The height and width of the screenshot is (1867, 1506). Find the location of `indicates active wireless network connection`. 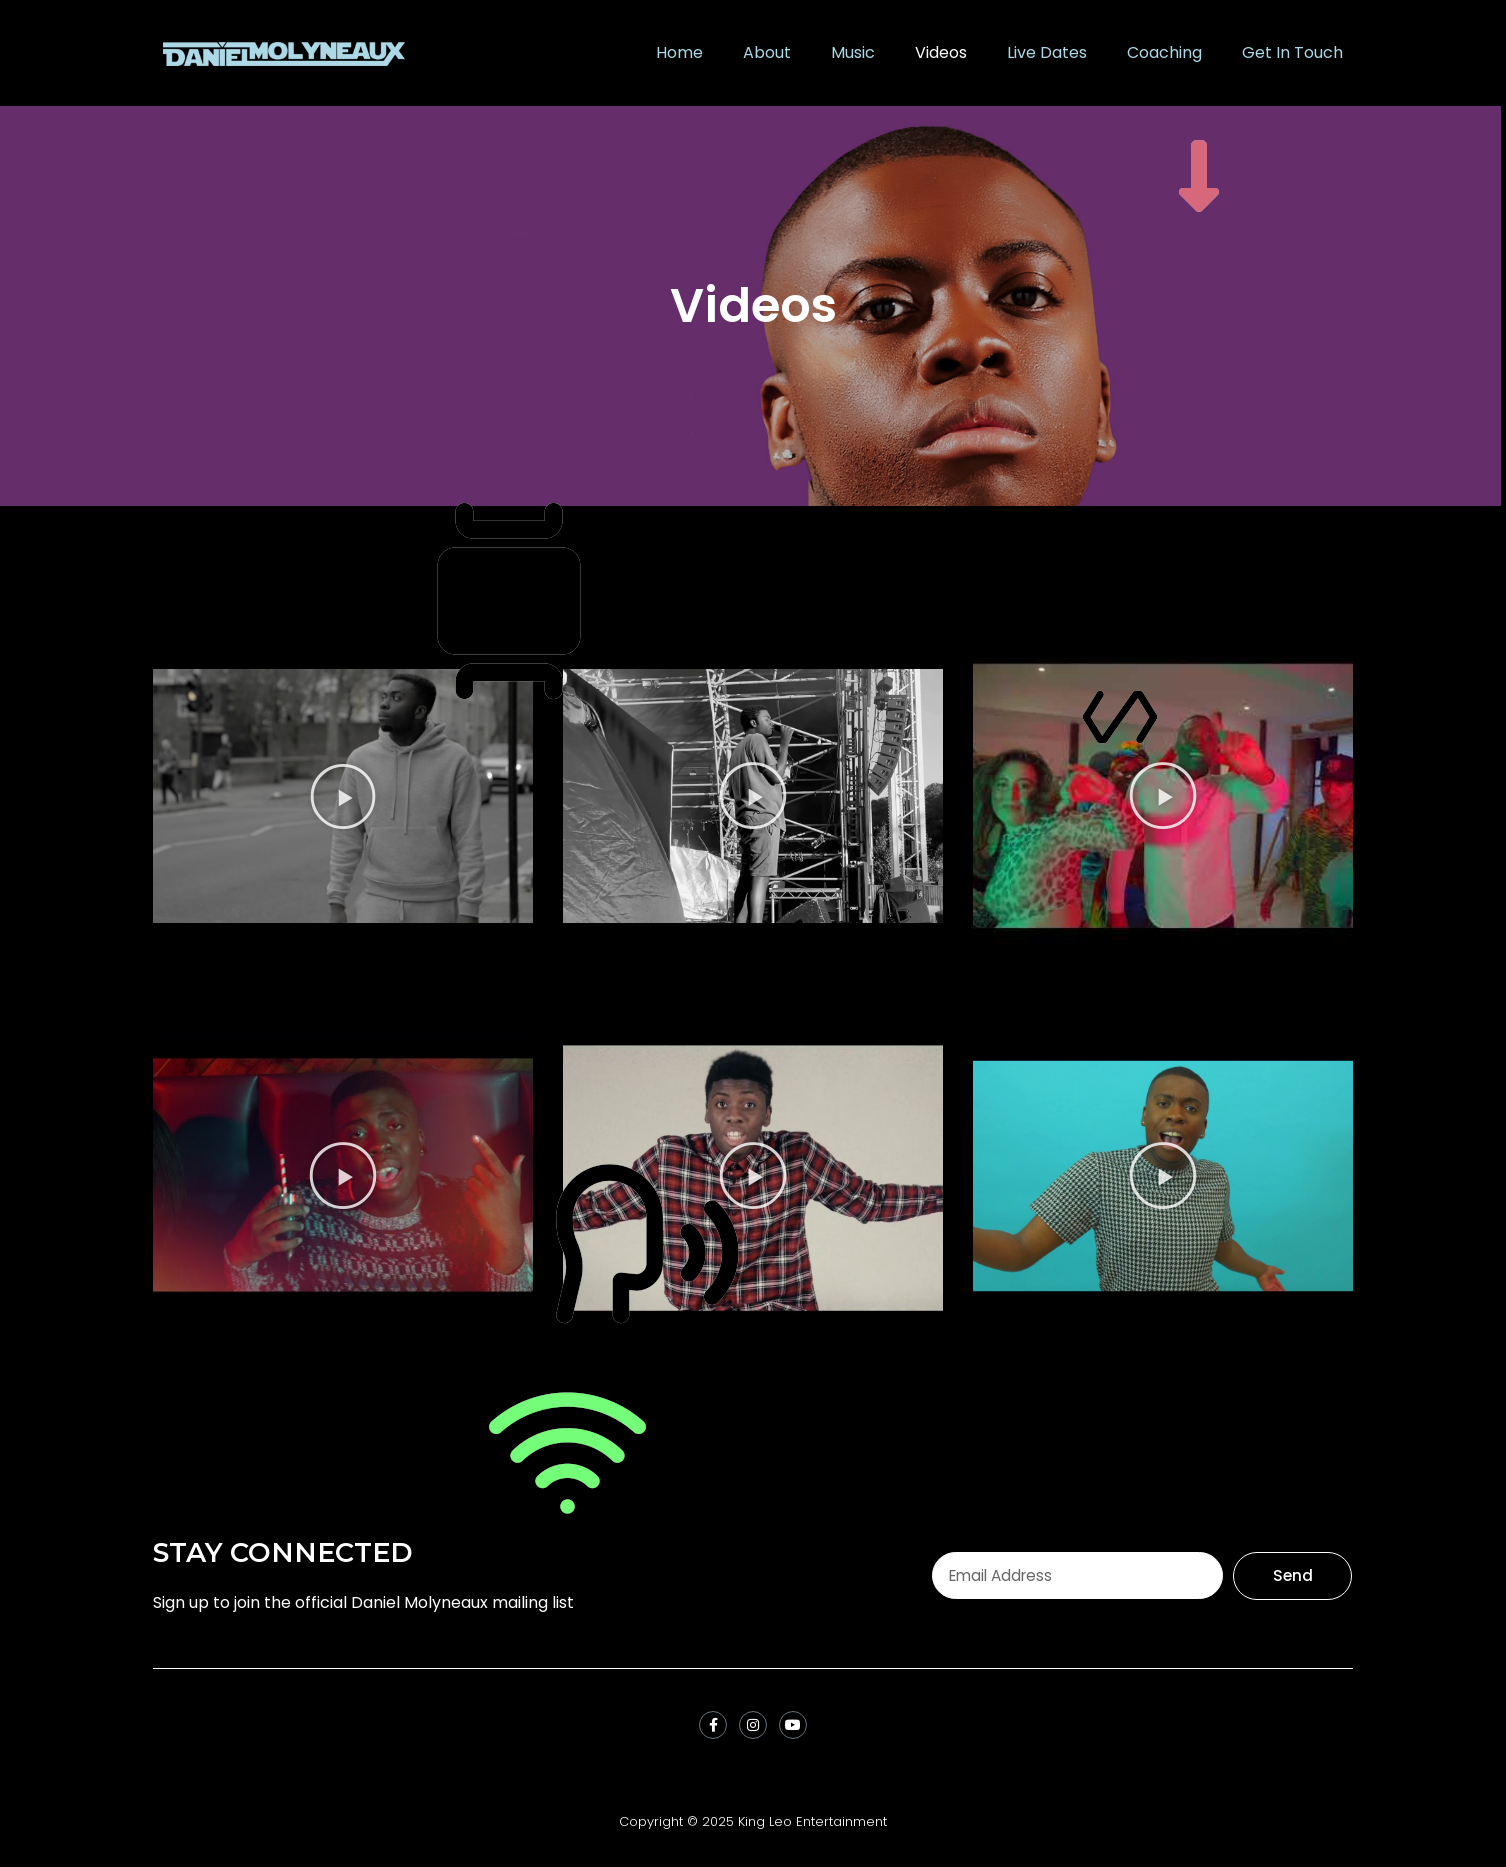

indicates active wireless network connection is located at coordinates (567, 1449).